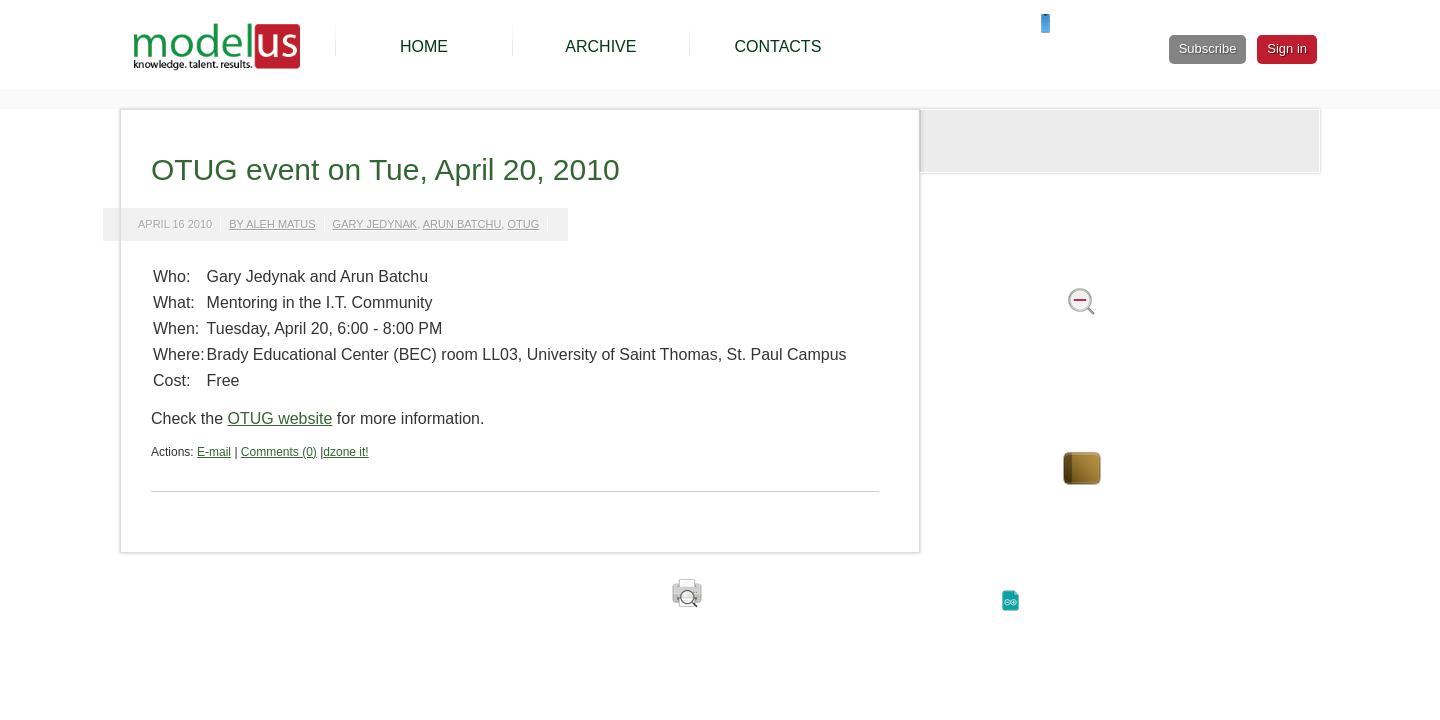 The image size is (1440, 720). What do you see at coordinates (1082, 467) in the screenshot?
I see `access your desktop folder` at bounding box center [1082, 467].